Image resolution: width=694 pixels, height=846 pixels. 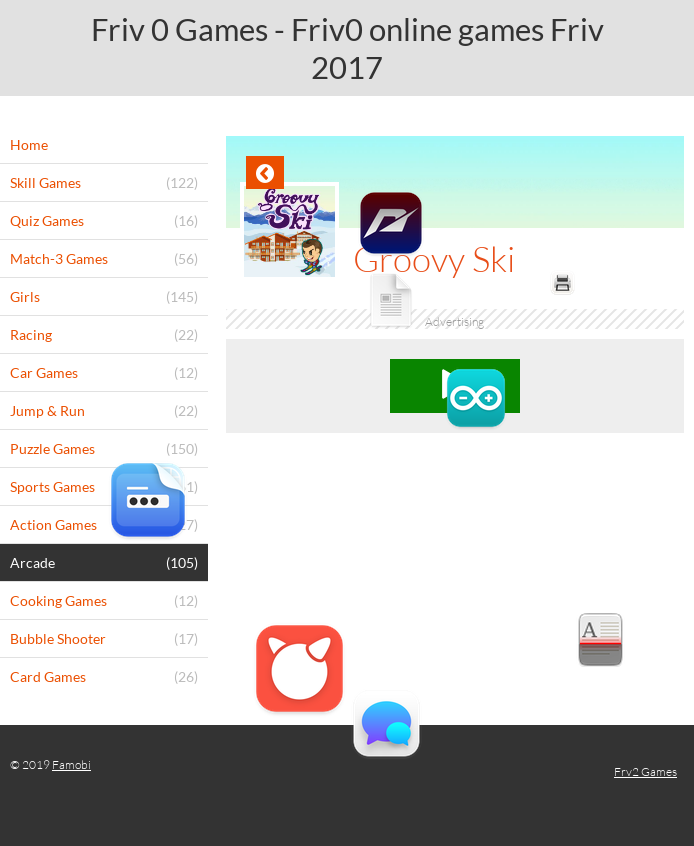 What do you see at coordinates (148, 500) in the screenshot?
I see `open login or authentication app` at bounding box center [148, 500].